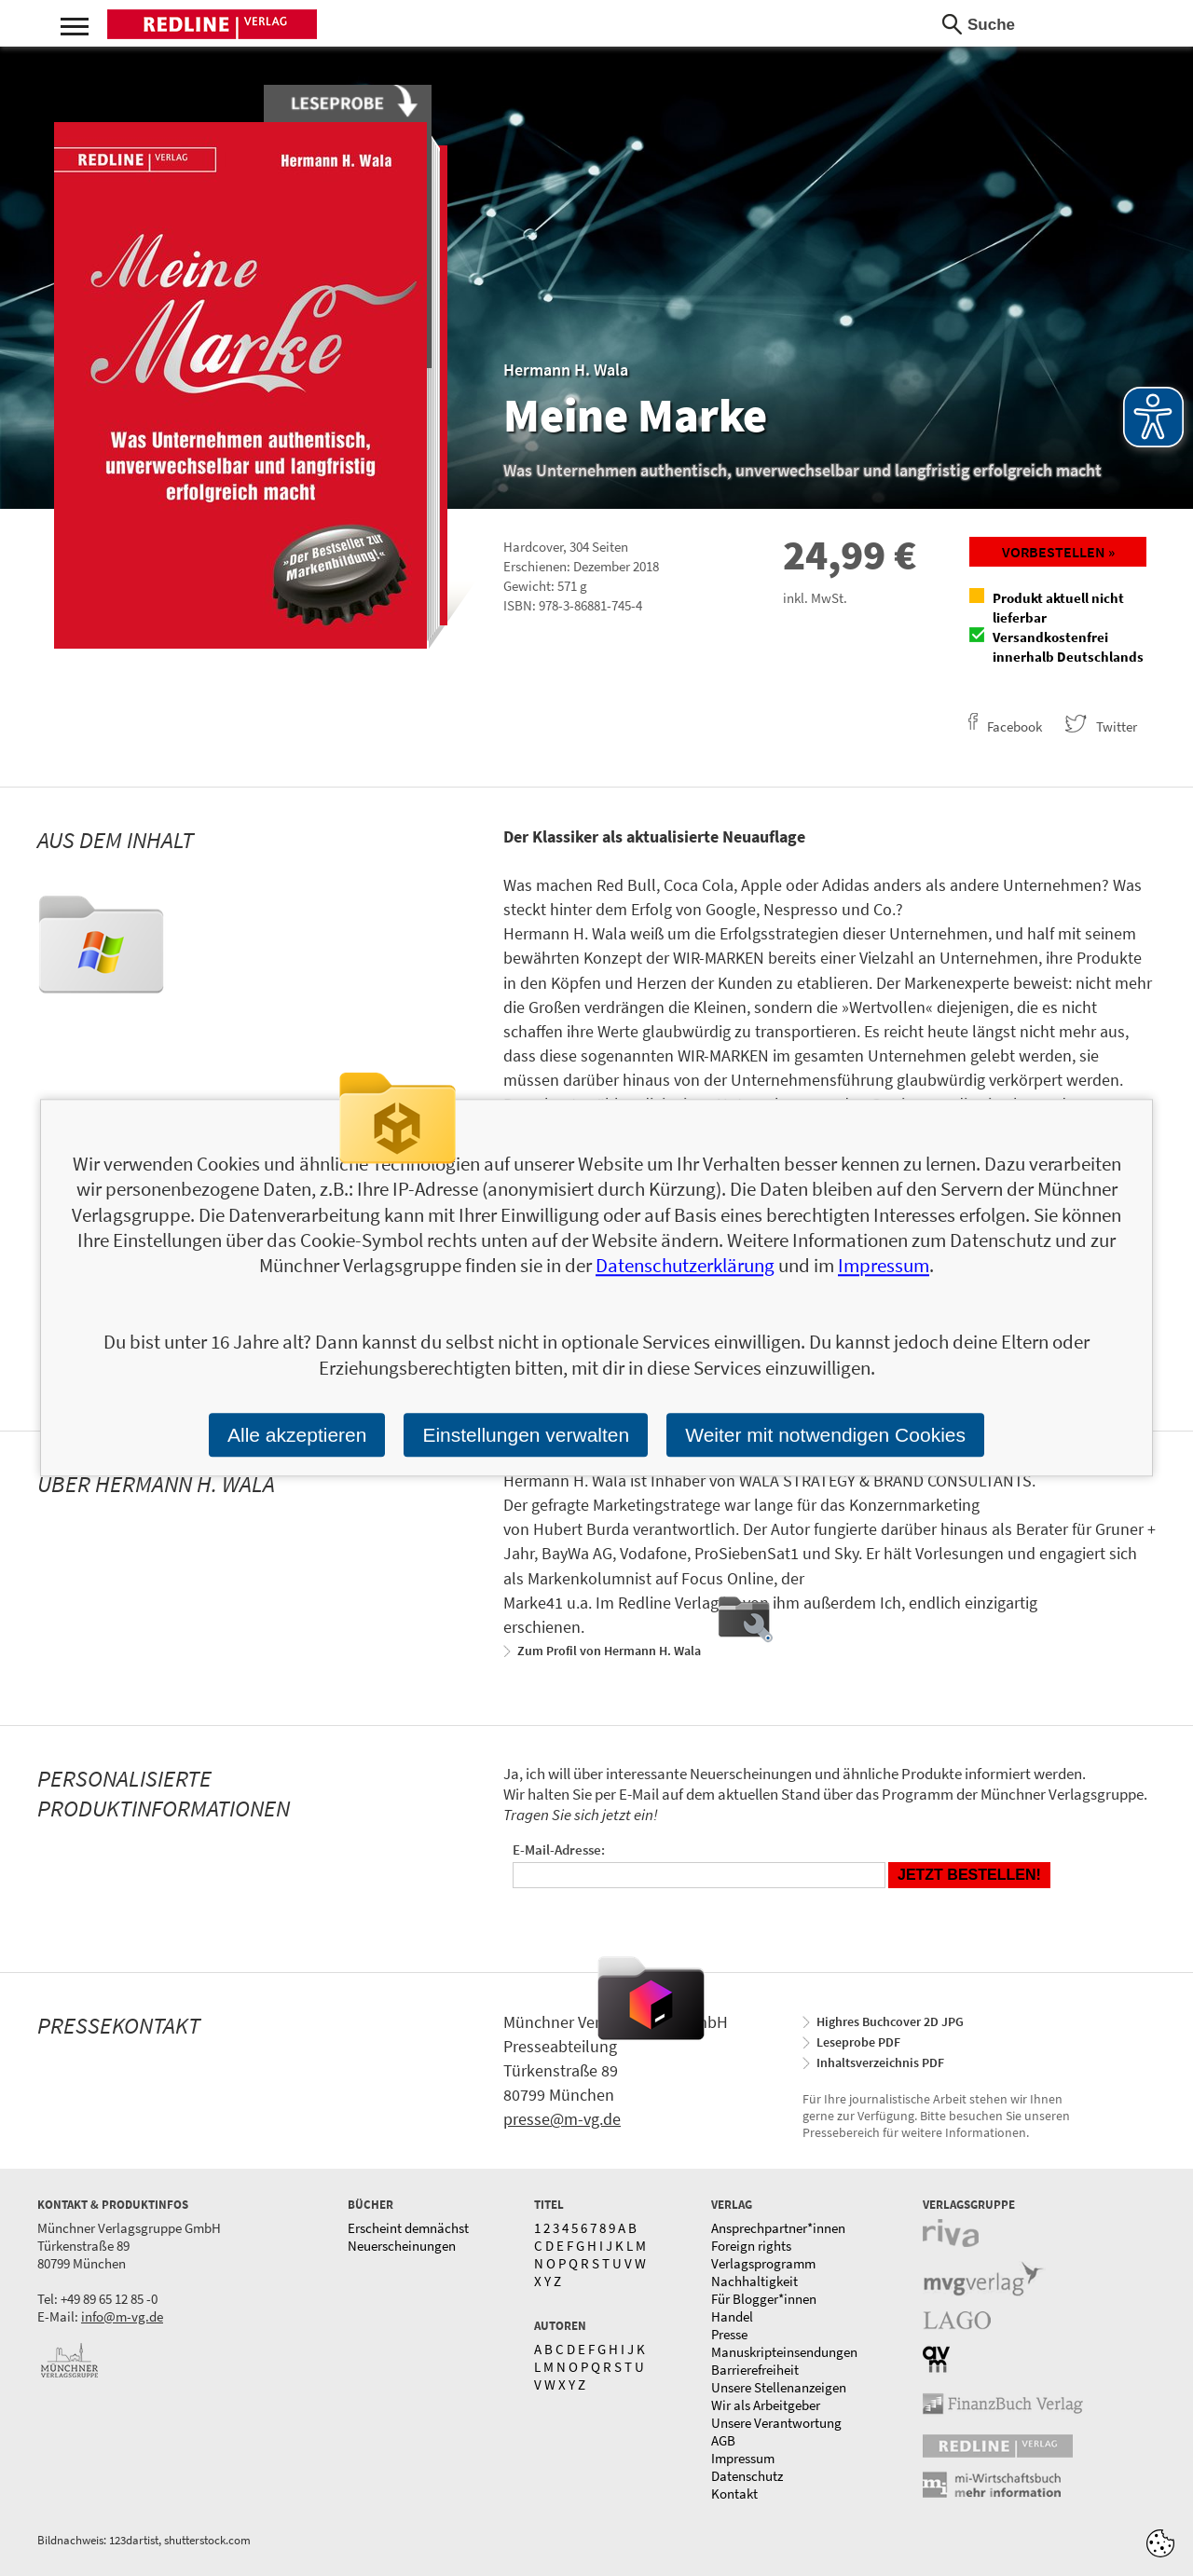 The height and width of the screenshot is (2576, 1193). I want to click on open folder containing JetBrains Toolbox projects, so click(651, 2001).